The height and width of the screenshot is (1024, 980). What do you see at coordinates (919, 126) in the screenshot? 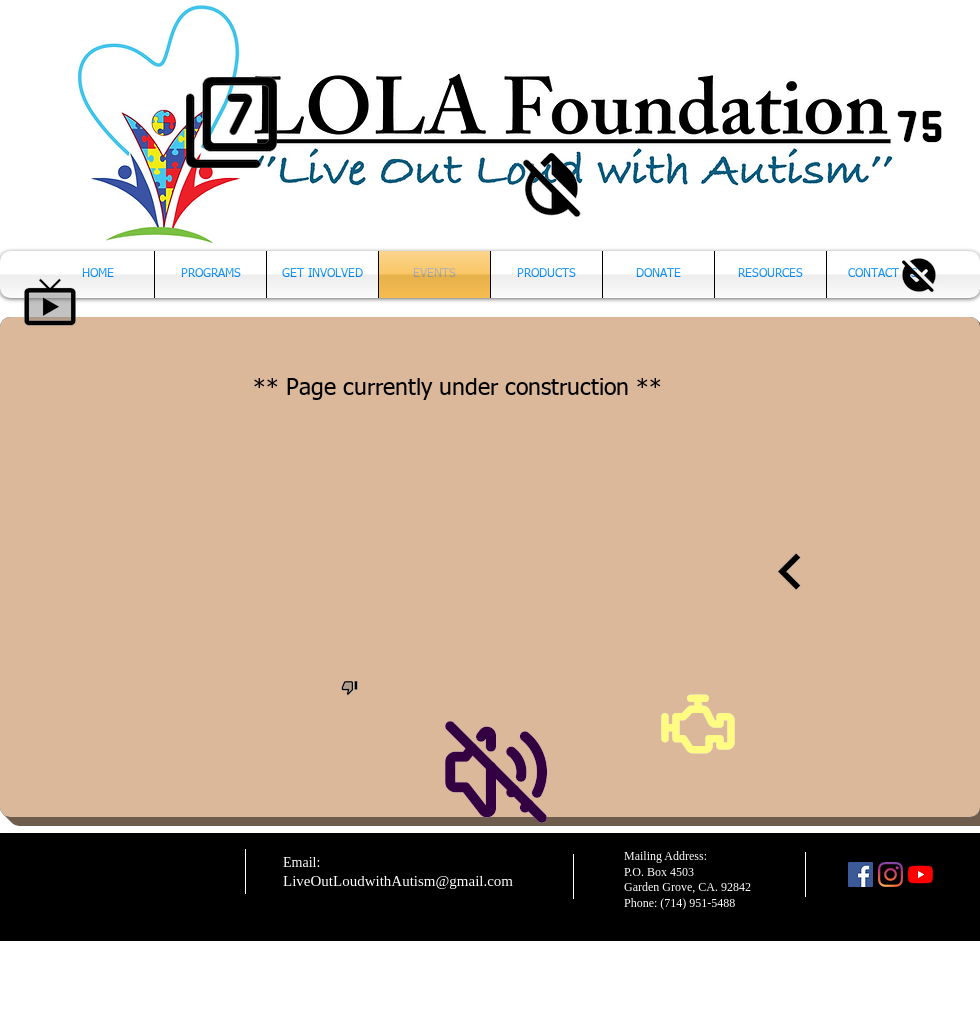
I see `displays the number 75 as a badge or counter` at bounding box center [919, 126].